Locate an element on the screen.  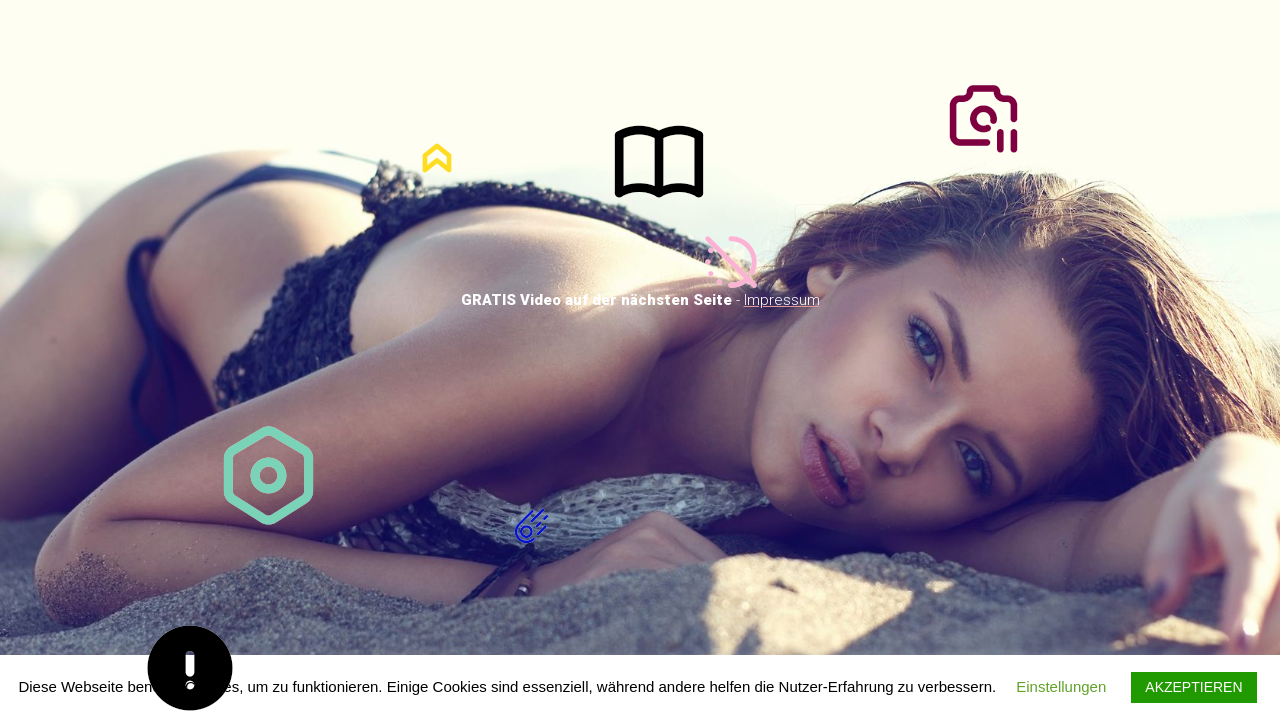
timer or duration tracking disabled is located at coordinates (731, 262).